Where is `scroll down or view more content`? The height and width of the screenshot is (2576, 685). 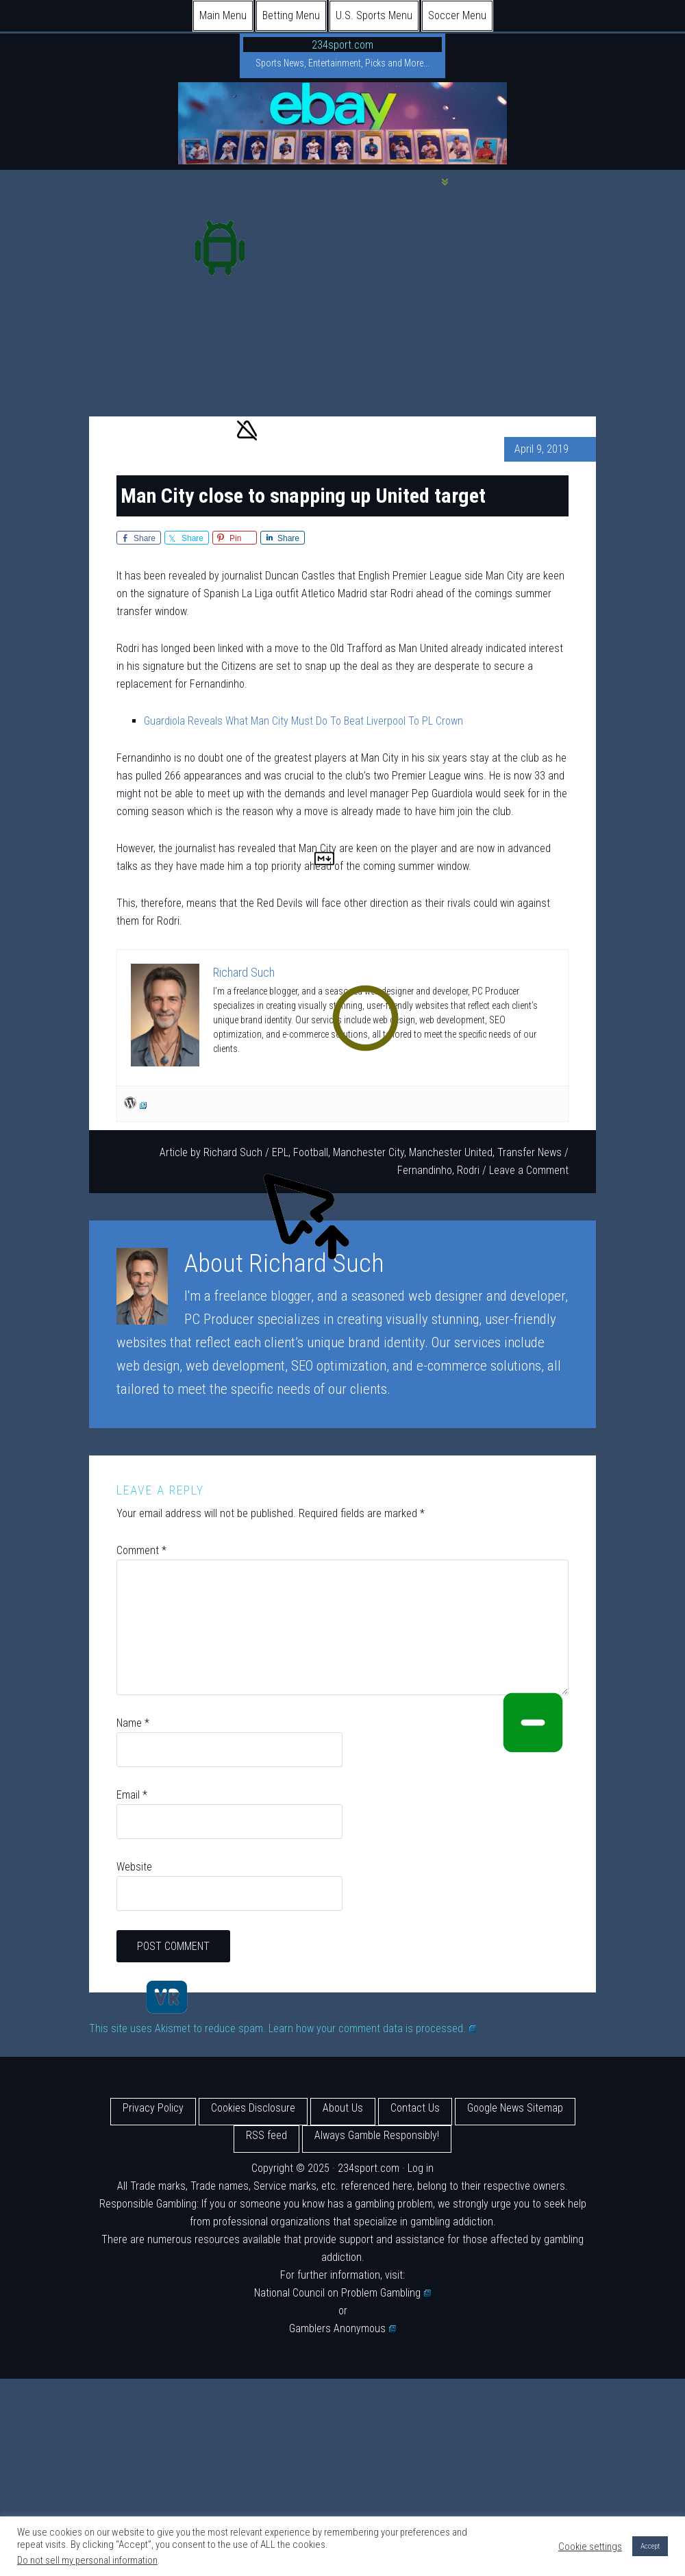
scroll down or view more content is located at coordinates (445, 182).